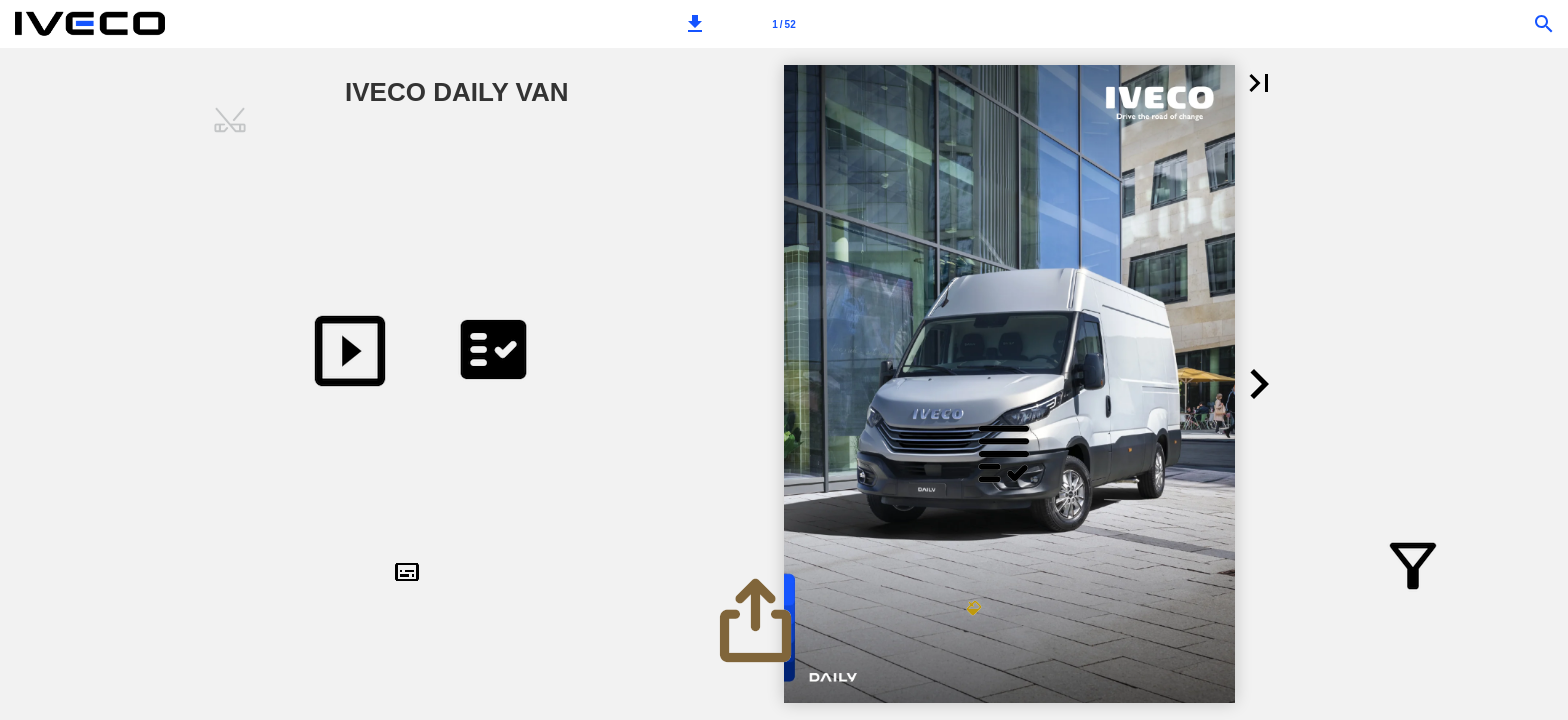 The width and height of the screenshot is (1568, 720). I want to click on view hockey sports content, so click(230, 120).